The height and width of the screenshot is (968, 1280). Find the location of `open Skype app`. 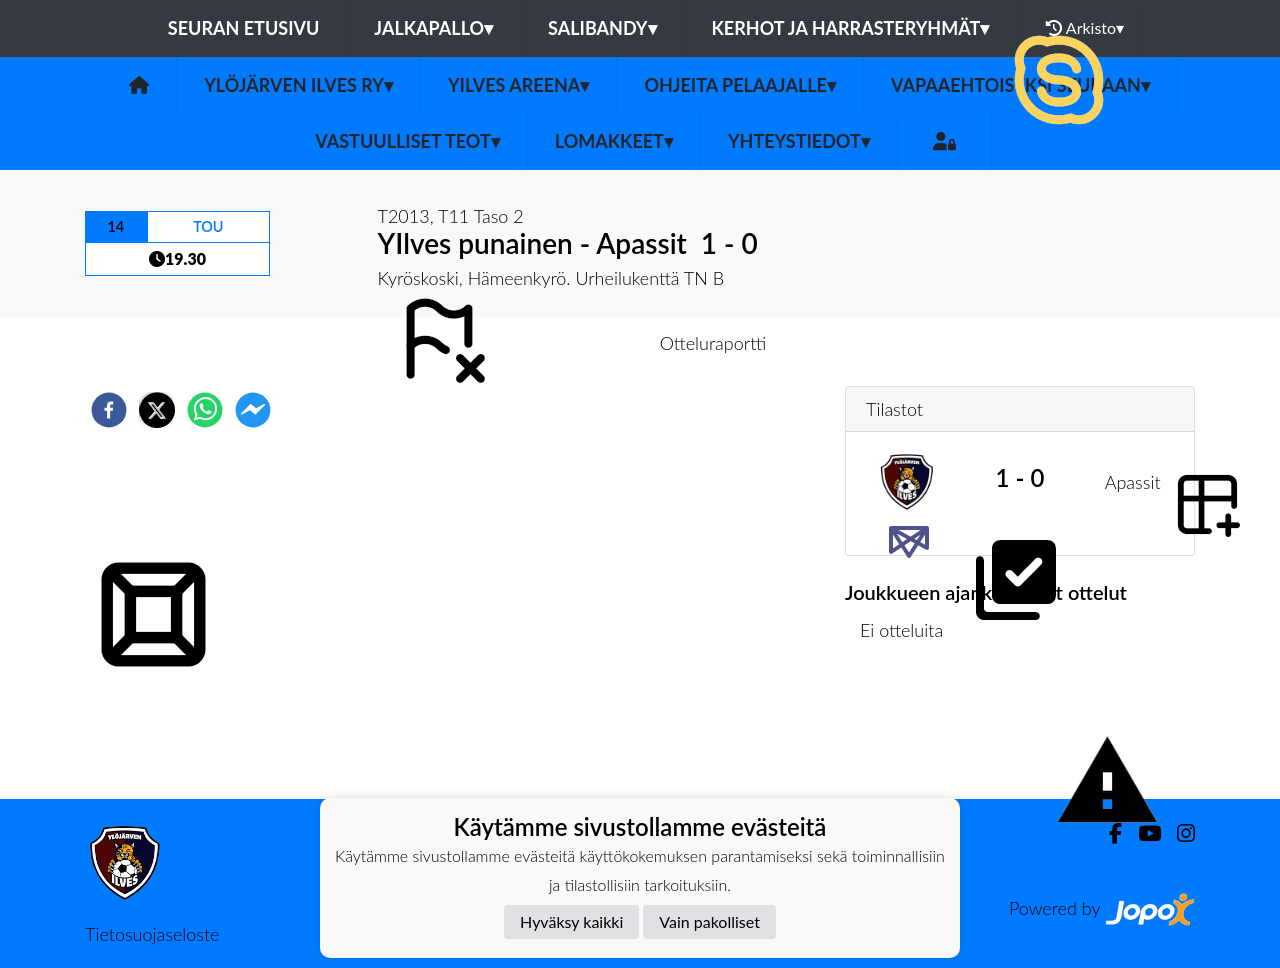

open Skype app is located at coordinates (1059, 80).